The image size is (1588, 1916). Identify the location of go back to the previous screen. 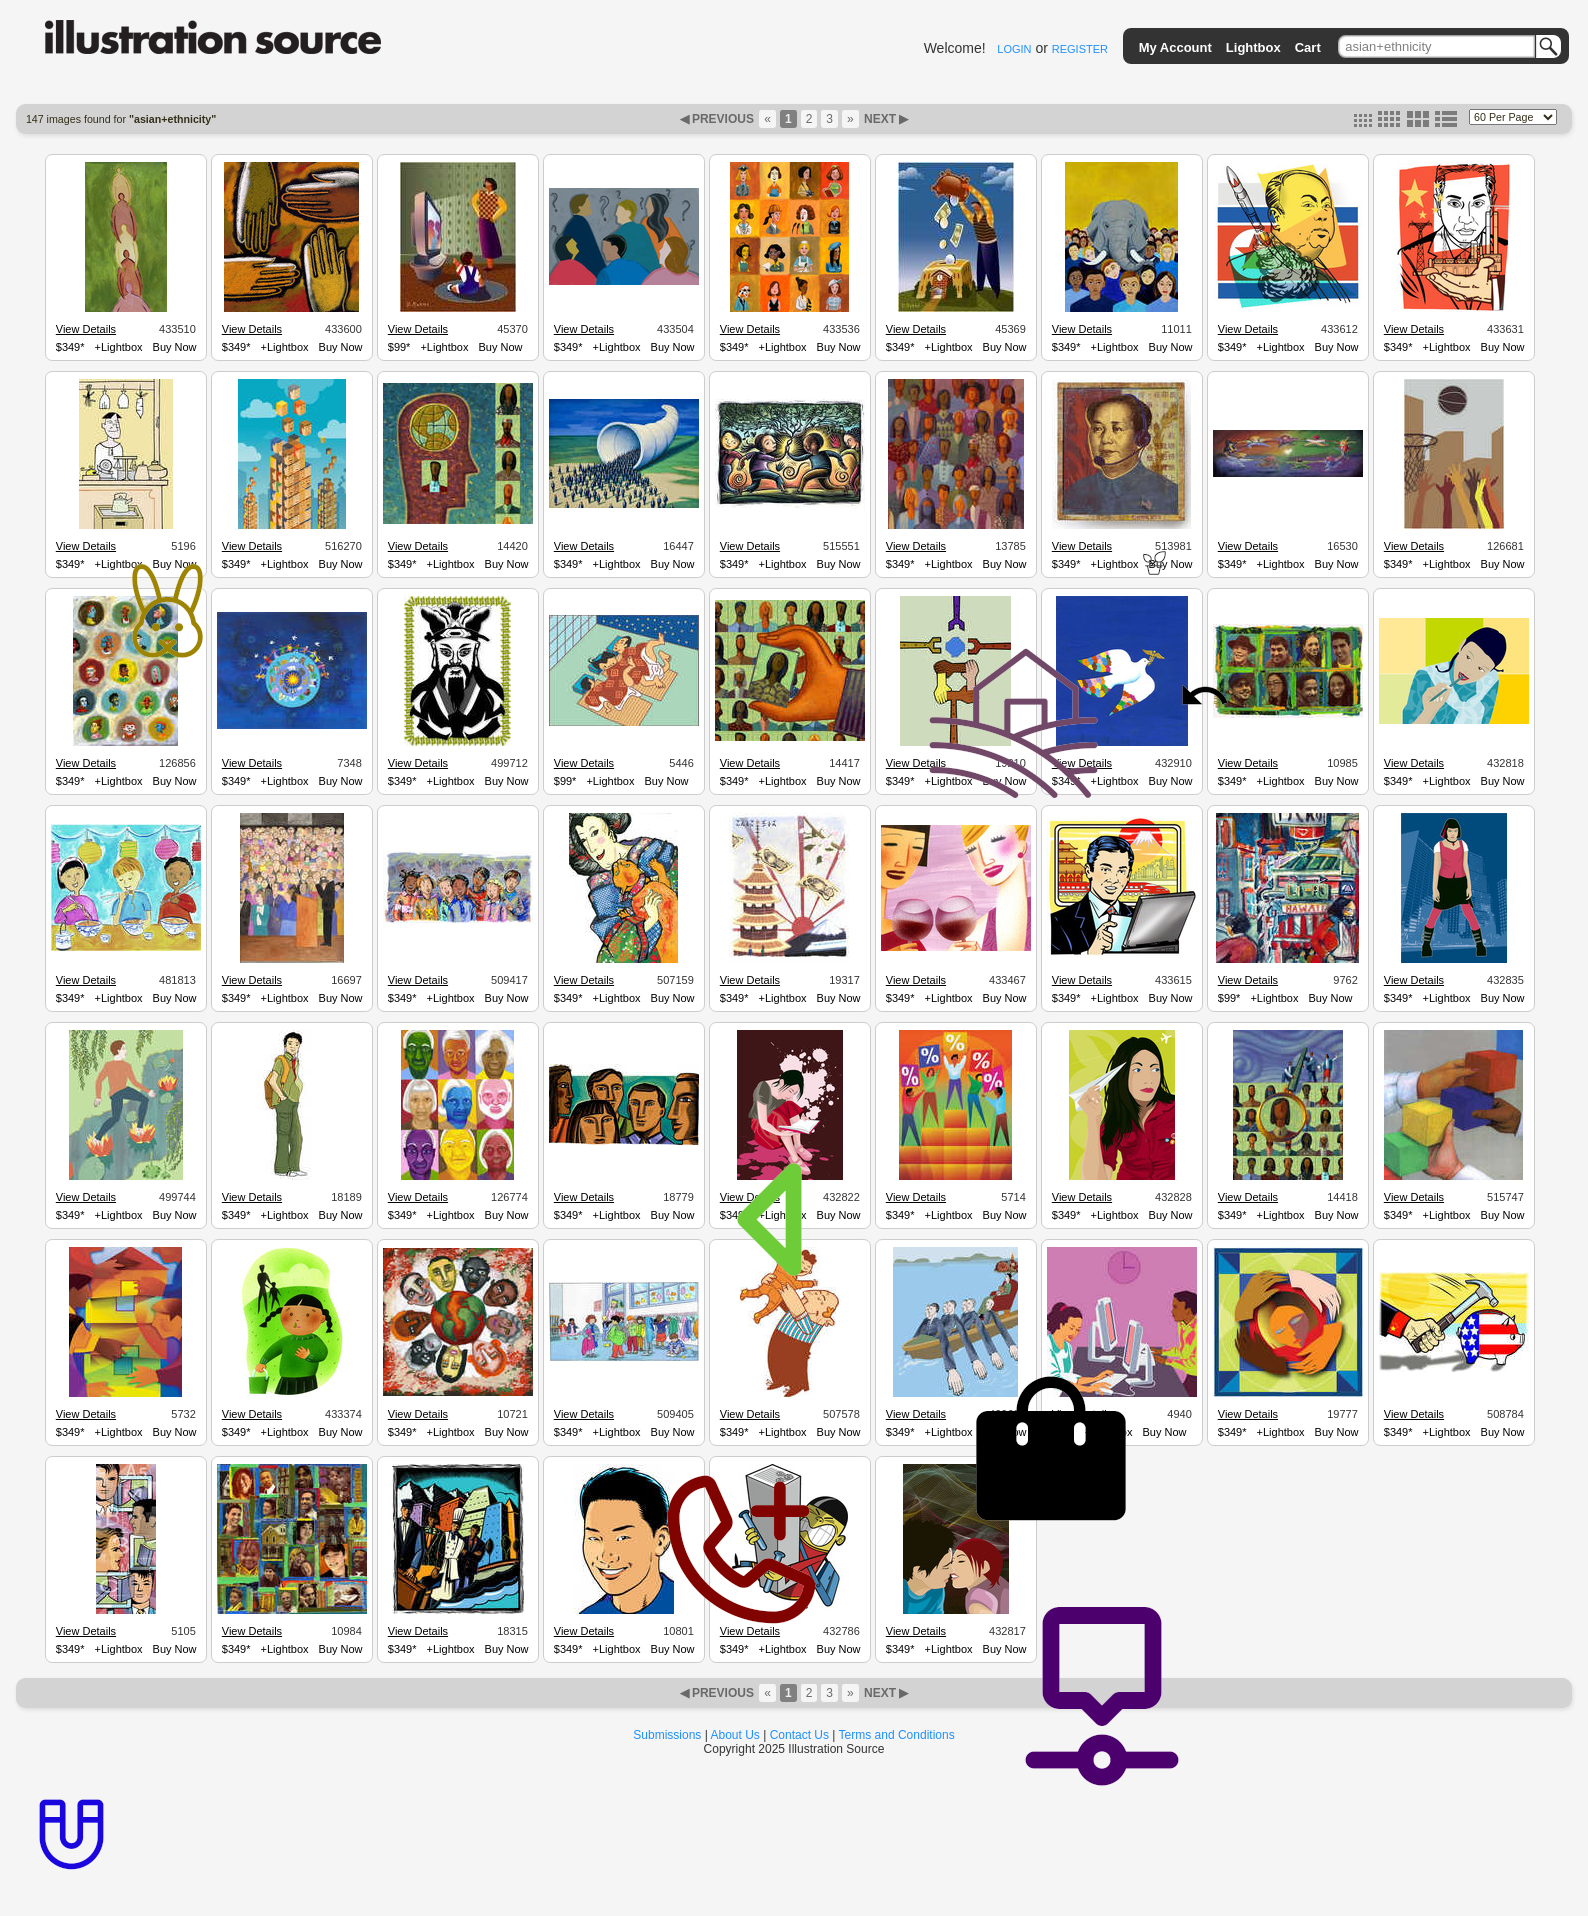
(777, 1219).